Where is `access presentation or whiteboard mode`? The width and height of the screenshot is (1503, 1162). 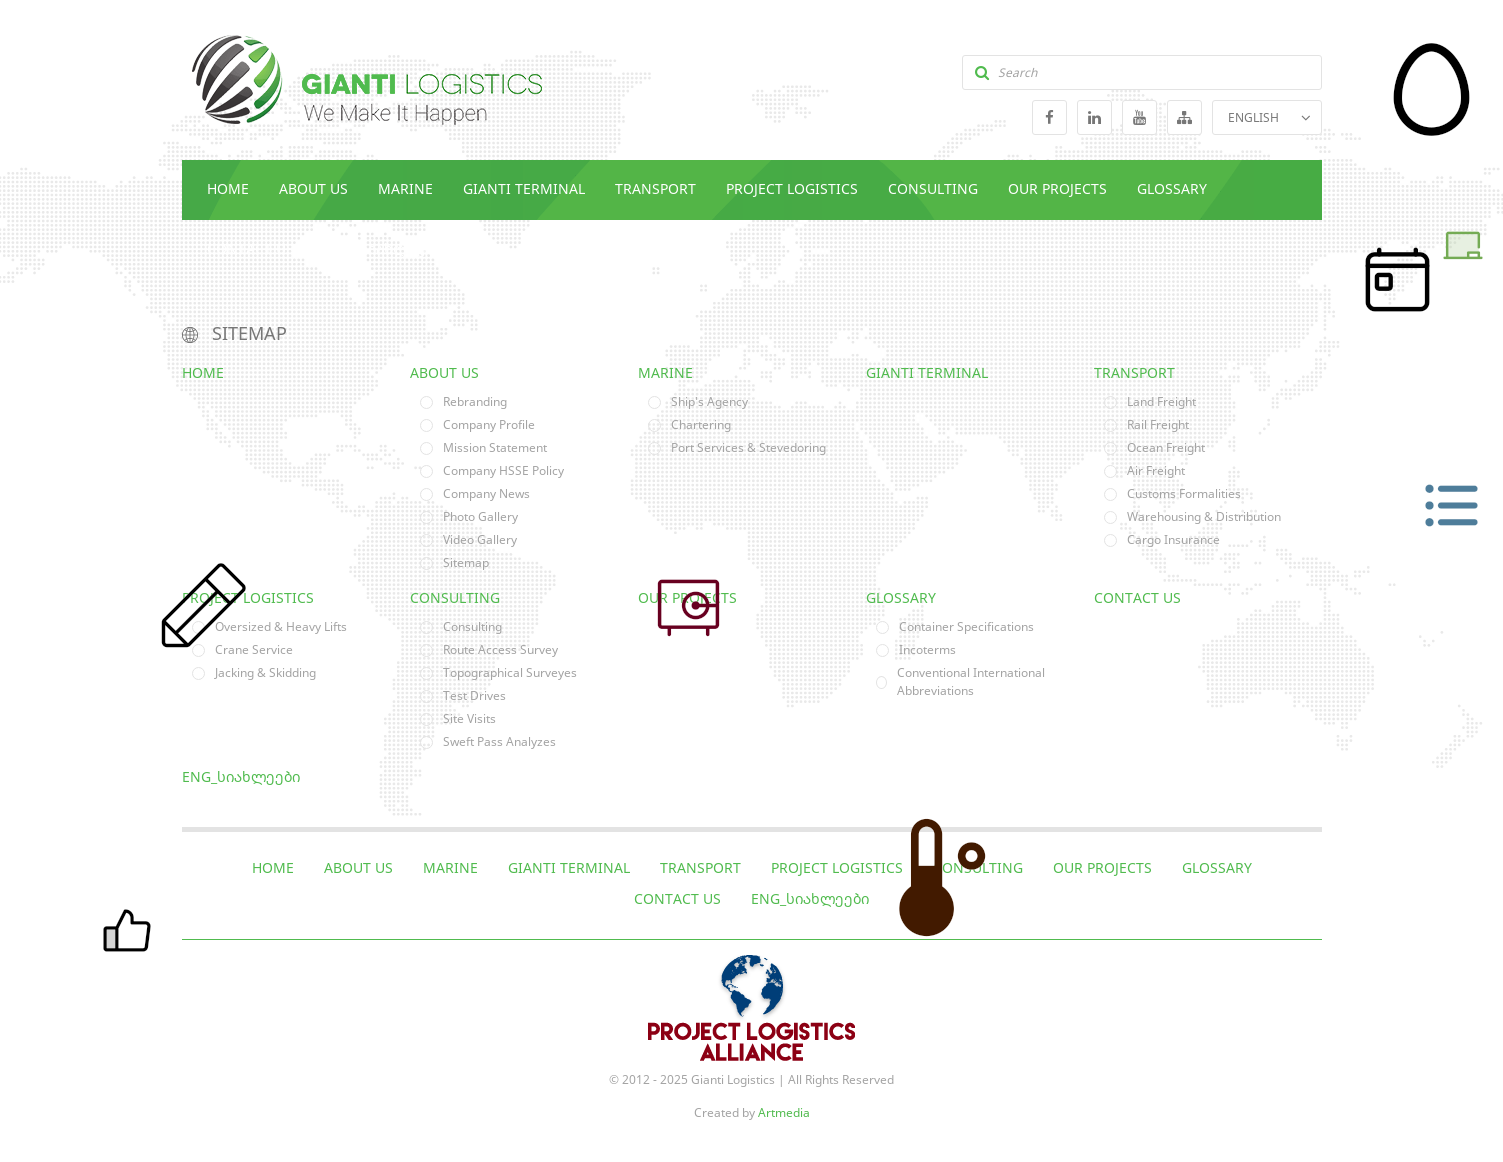 access presentation or whiteboard mode is located at coordinates (1463, 246).